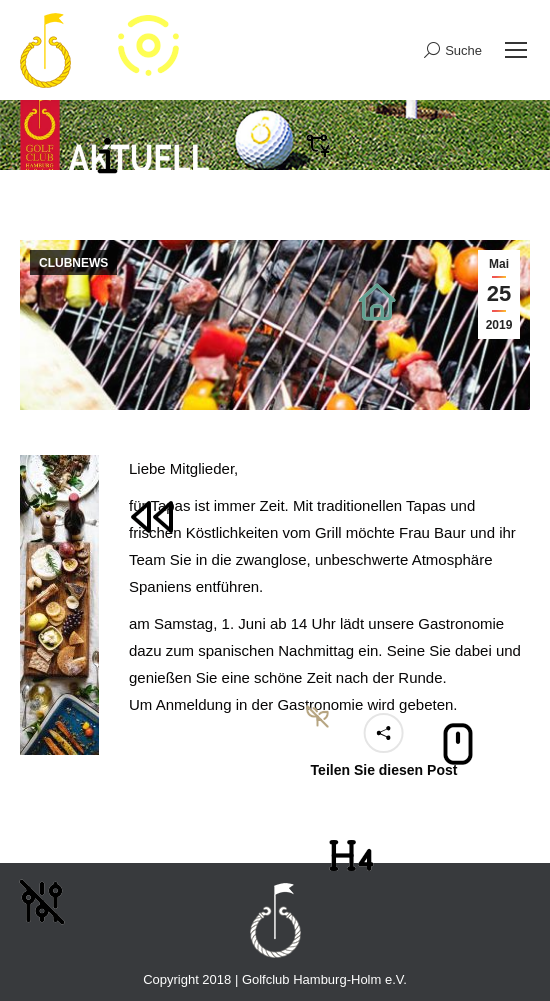  Describe the element at coordinates (318, 146) in the screenshot. I see `transfer funds in yuan currency` at that location.